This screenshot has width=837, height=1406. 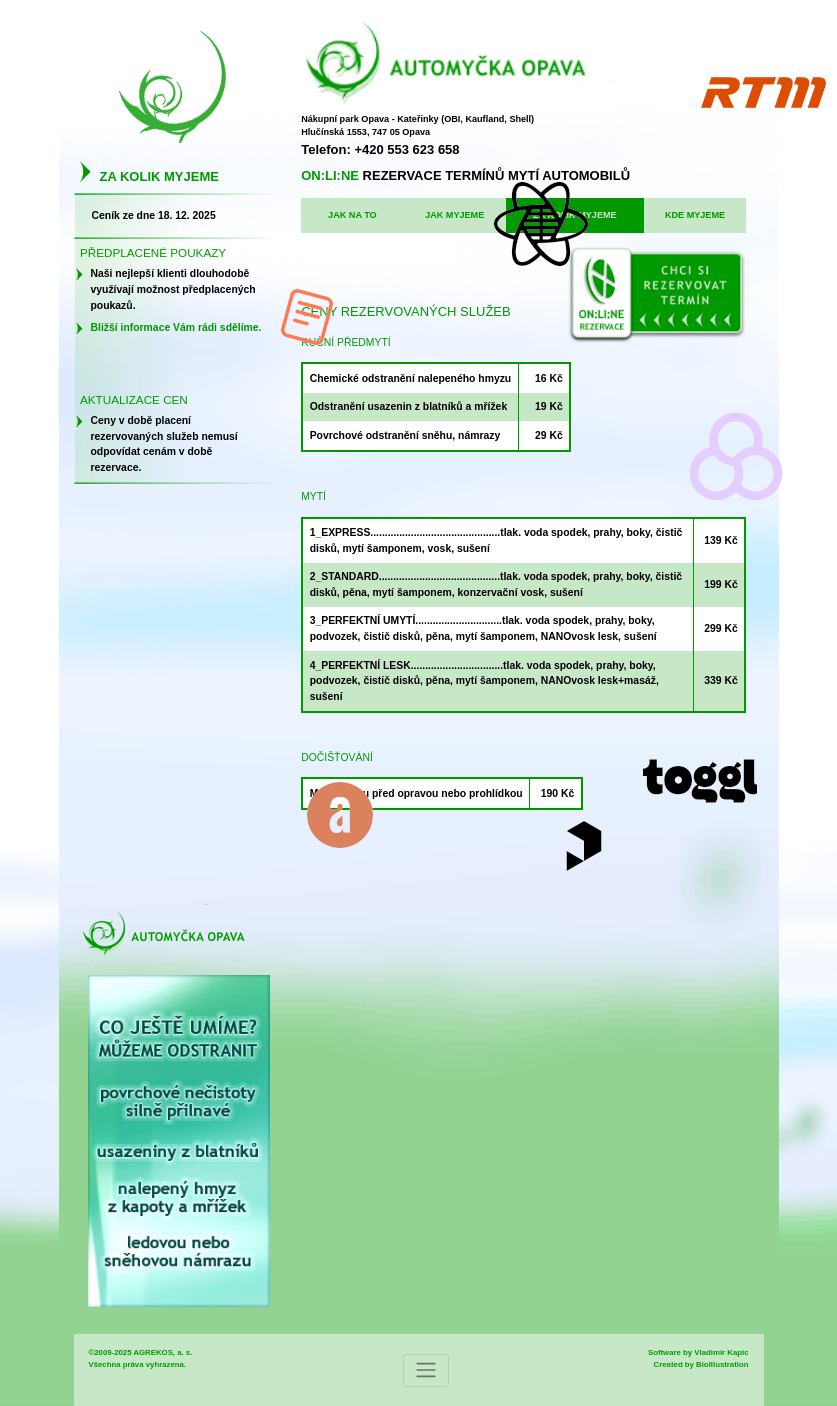 What do you see at coordinates (584, 846) in the screenshot?
I see `open the Printables 3D printing community website` at bounding box center [584, 846].